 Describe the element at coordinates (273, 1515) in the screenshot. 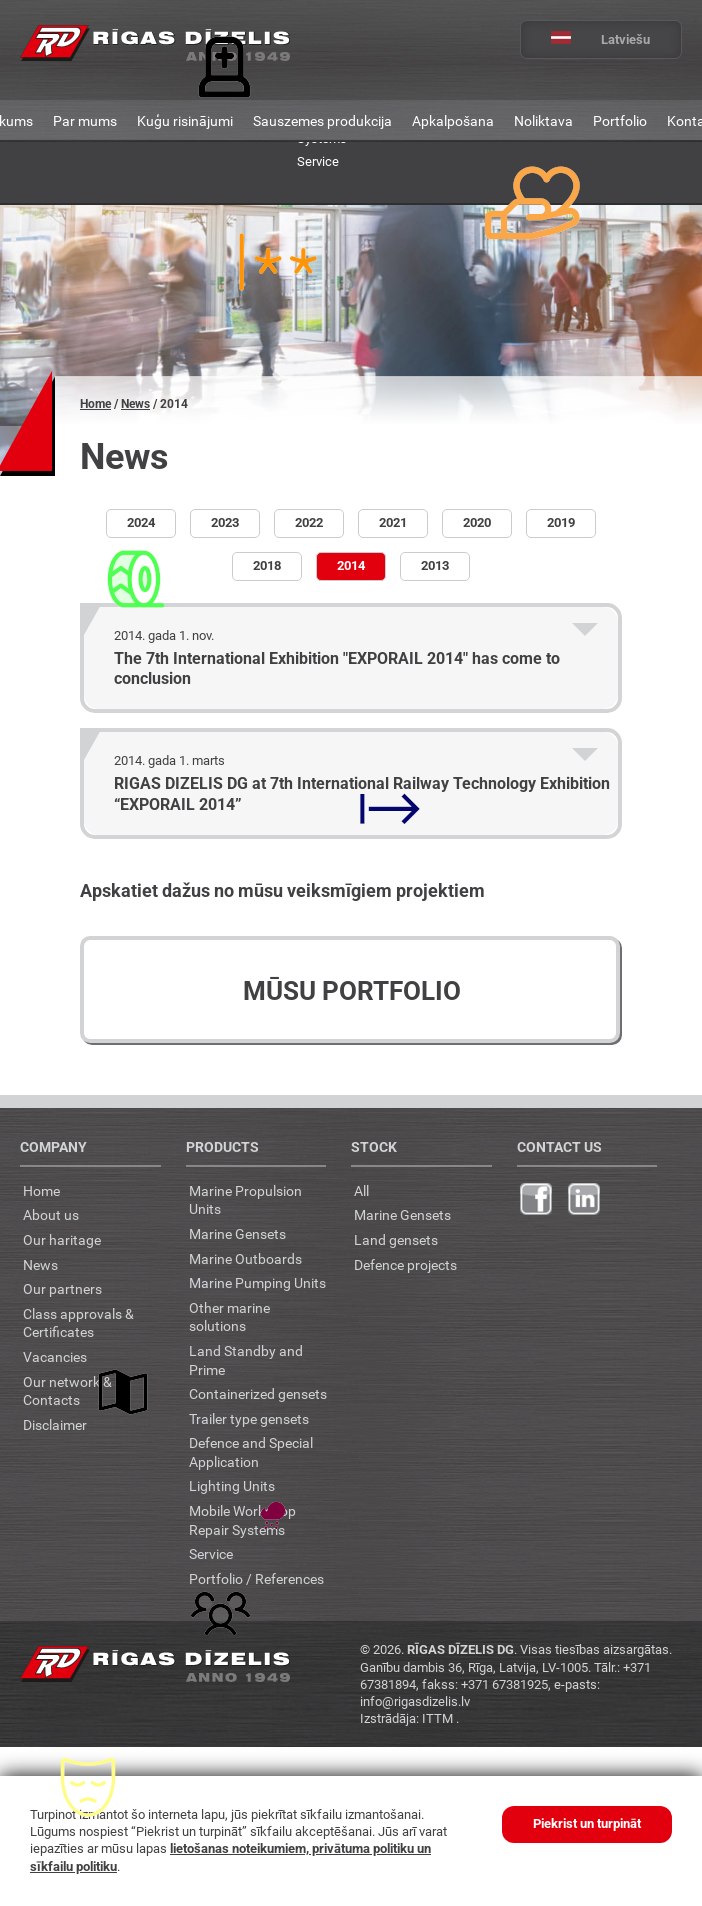

I see `indicates snowy weather conditions` at that location.